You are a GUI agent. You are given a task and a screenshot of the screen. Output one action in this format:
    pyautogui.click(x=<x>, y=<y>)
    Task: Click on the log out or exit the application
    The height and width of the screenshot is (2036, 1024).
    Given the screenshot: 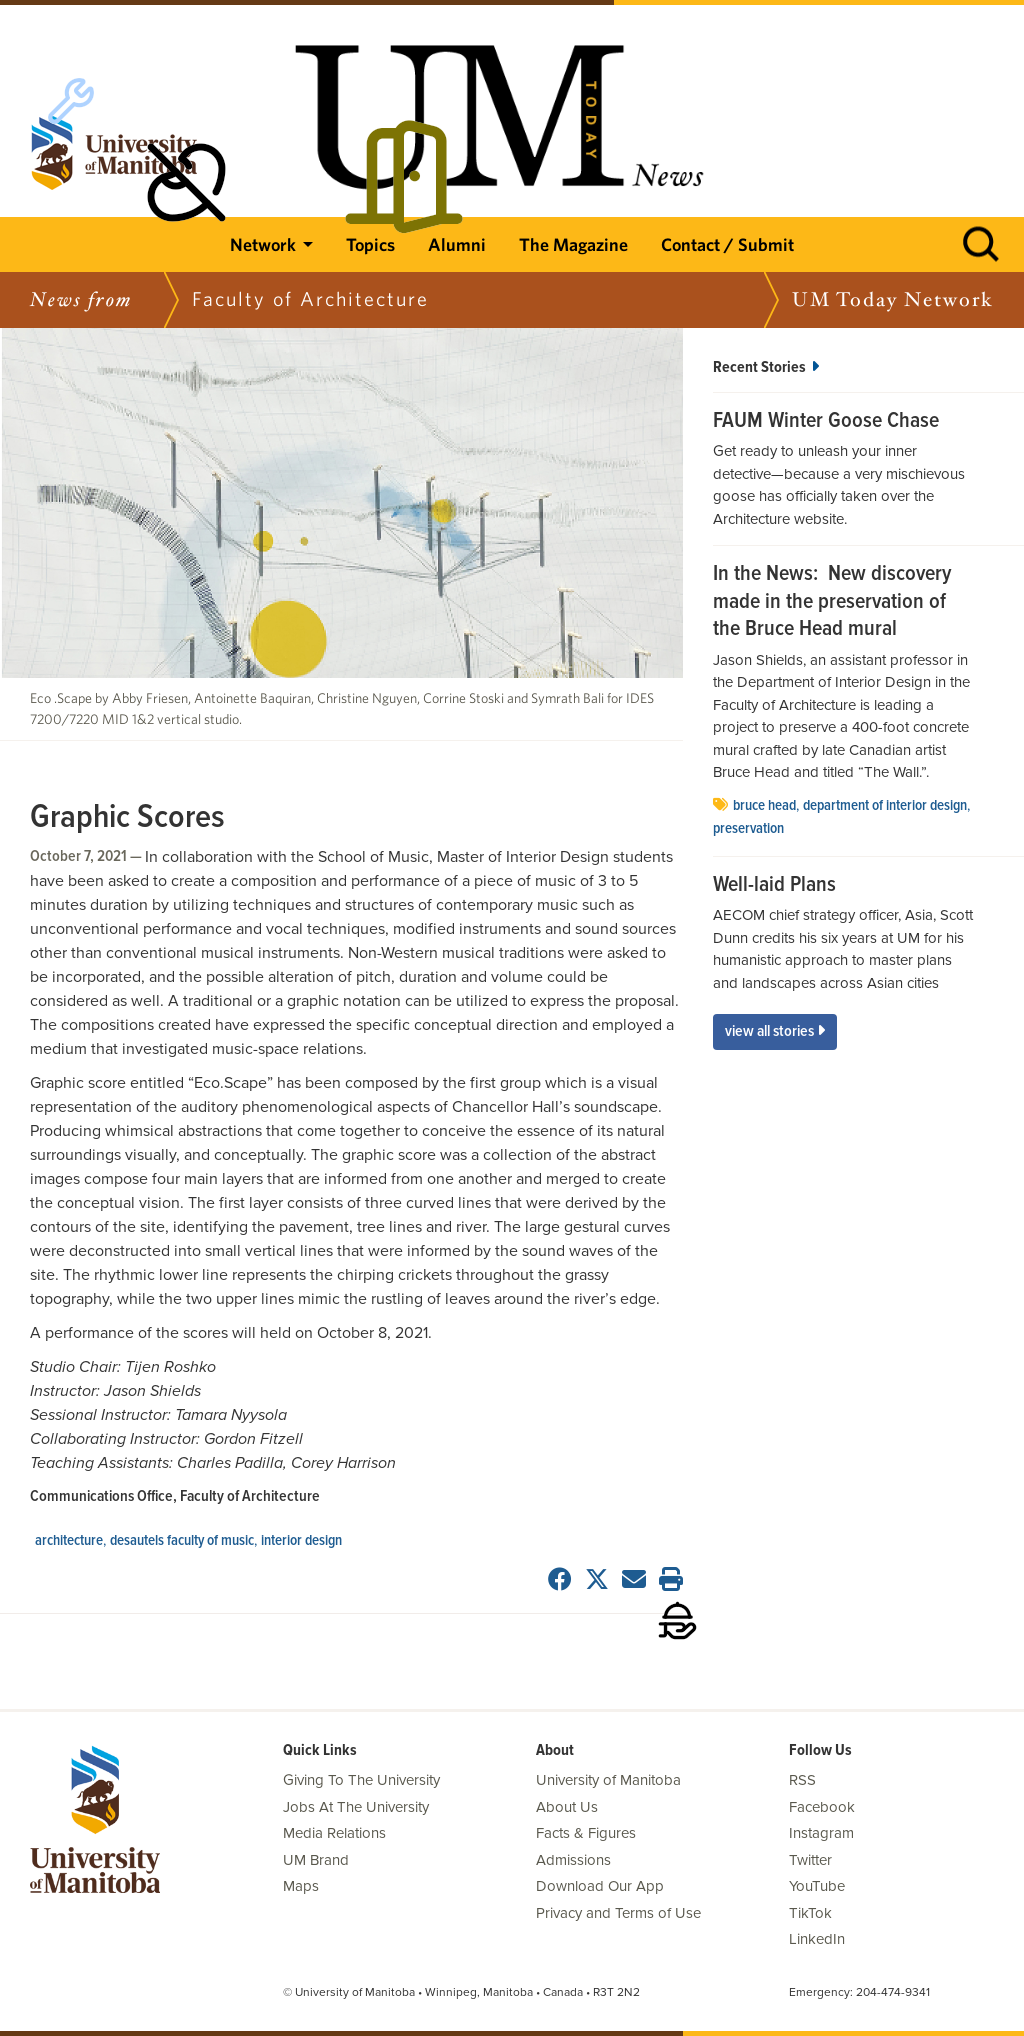 What is the action you would take?
    pyautogui.click(x=404, y=176)
    